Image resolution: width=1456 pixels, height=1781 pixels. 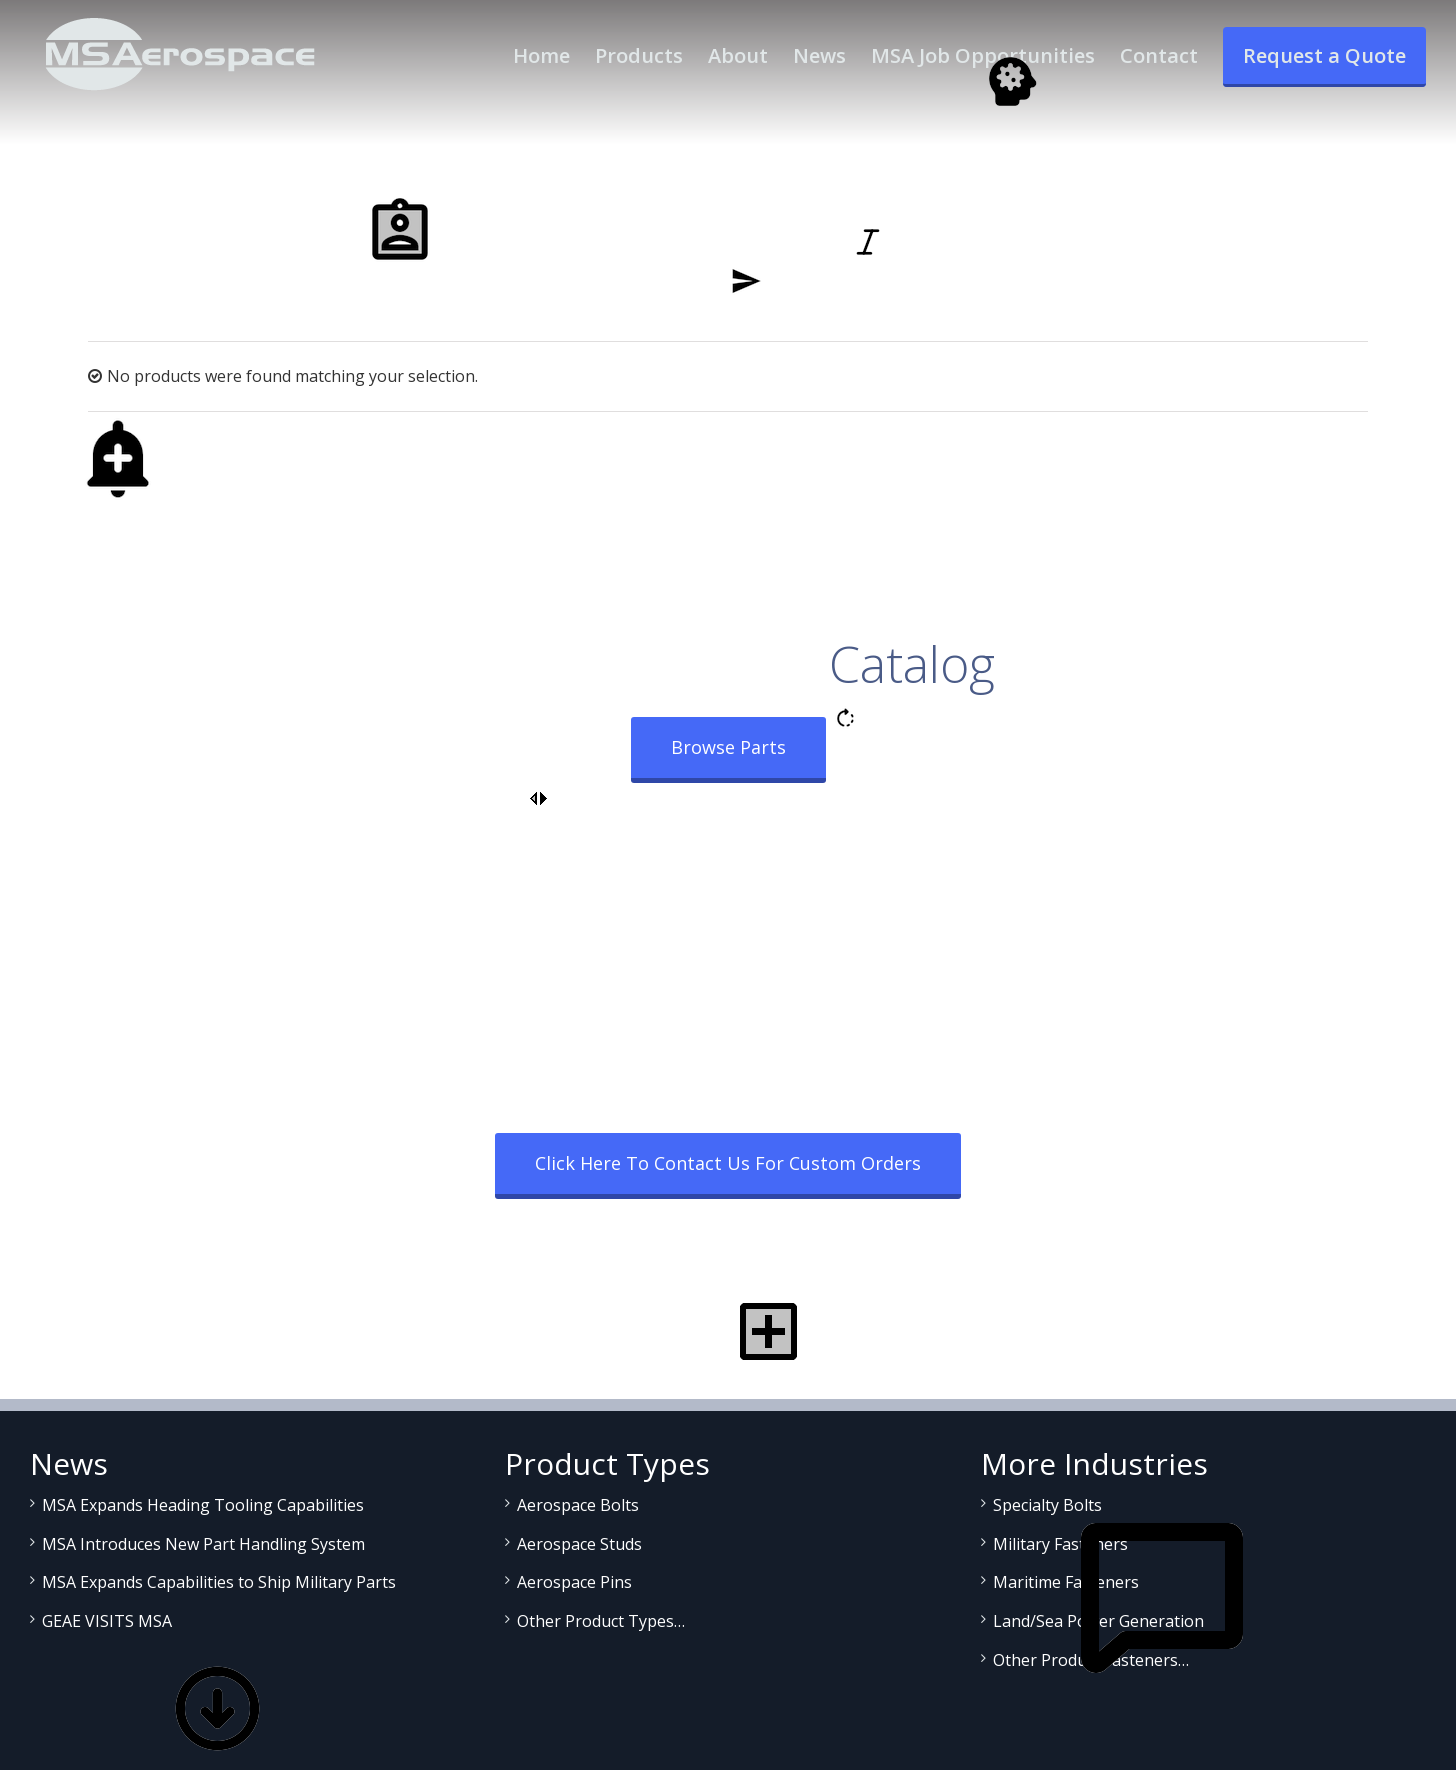 What do you see at coordinates (217, 1708) in the screenshot?
I see `download a file or content` at bounding box center [217, 1708].